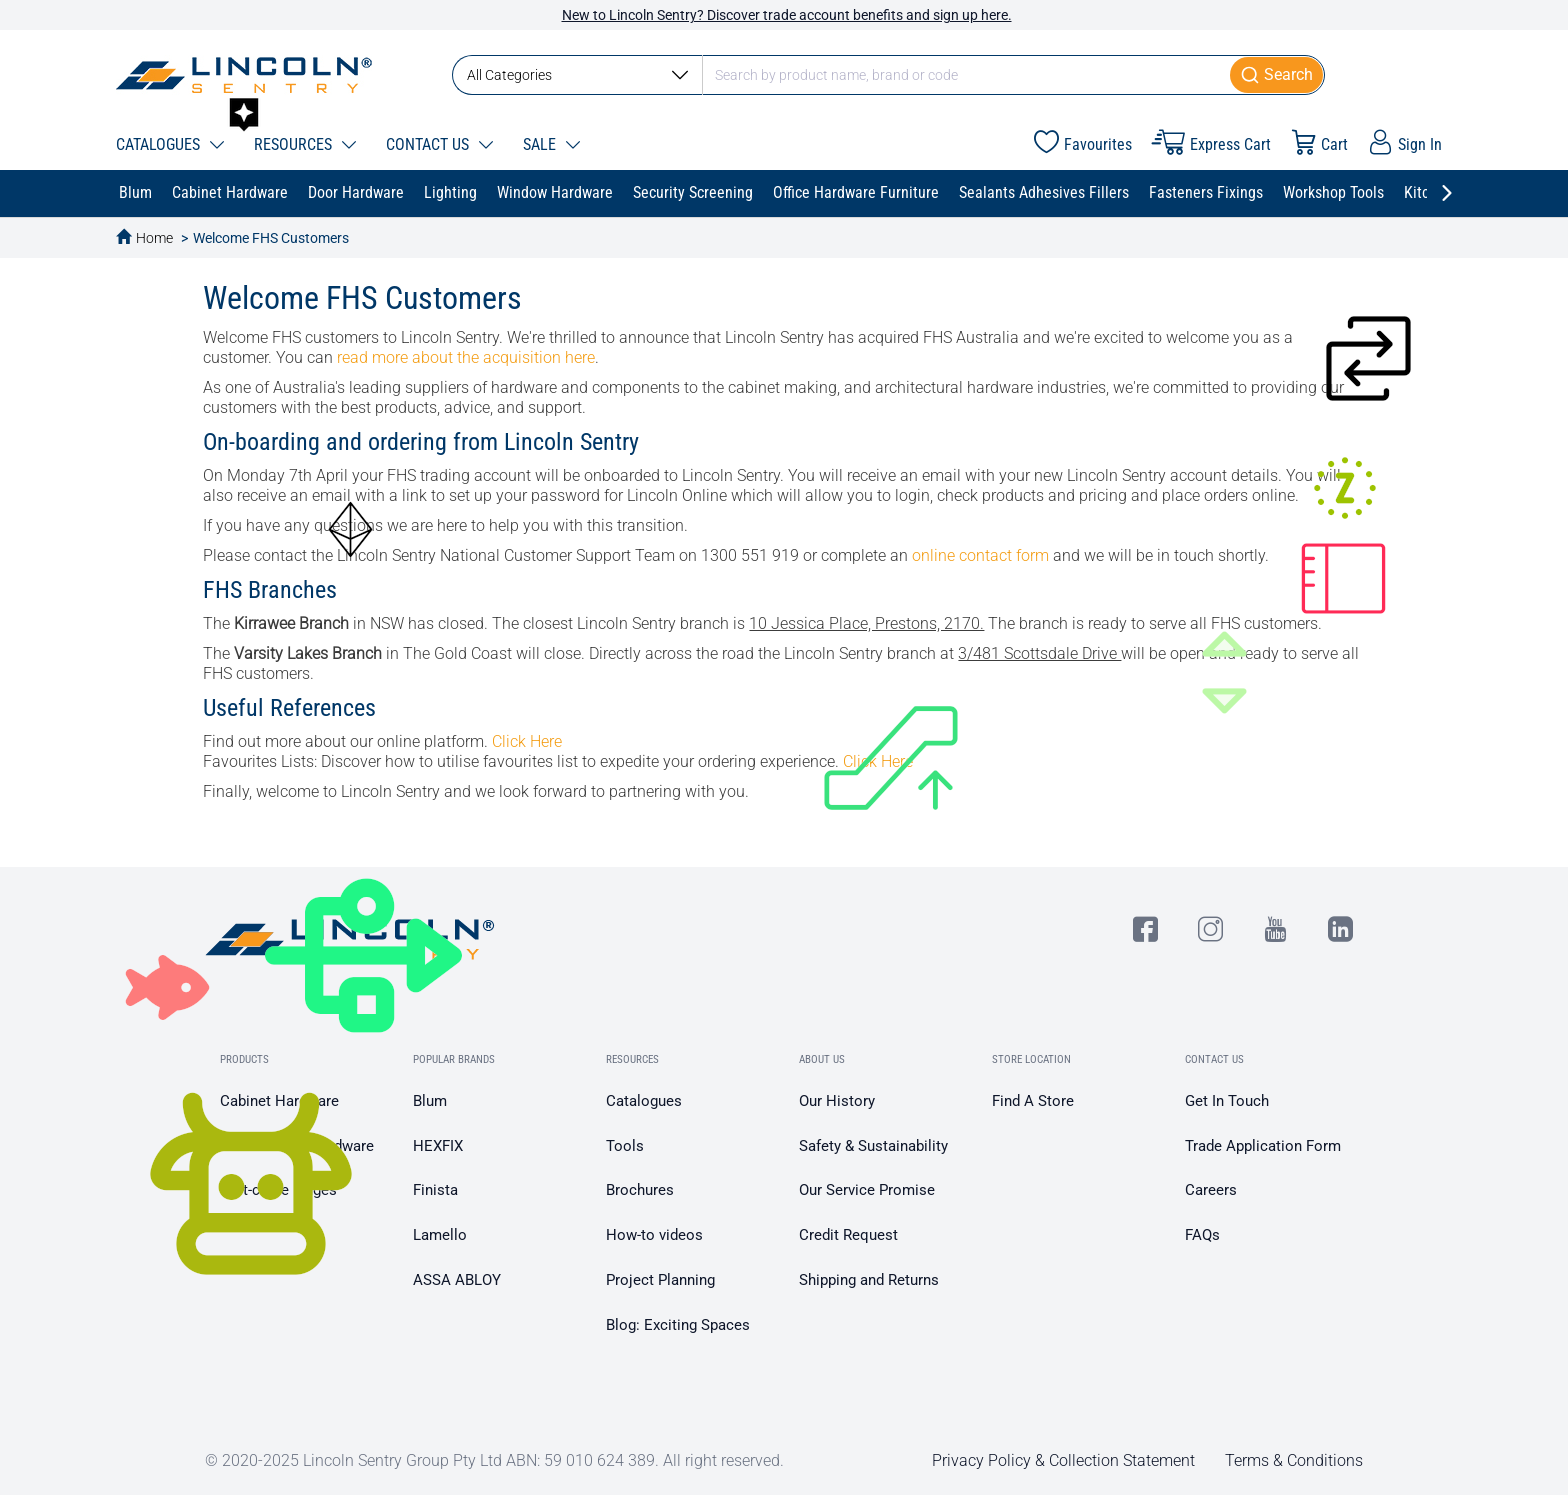  I want to click on indicates escalator going up, so click(891, 758).